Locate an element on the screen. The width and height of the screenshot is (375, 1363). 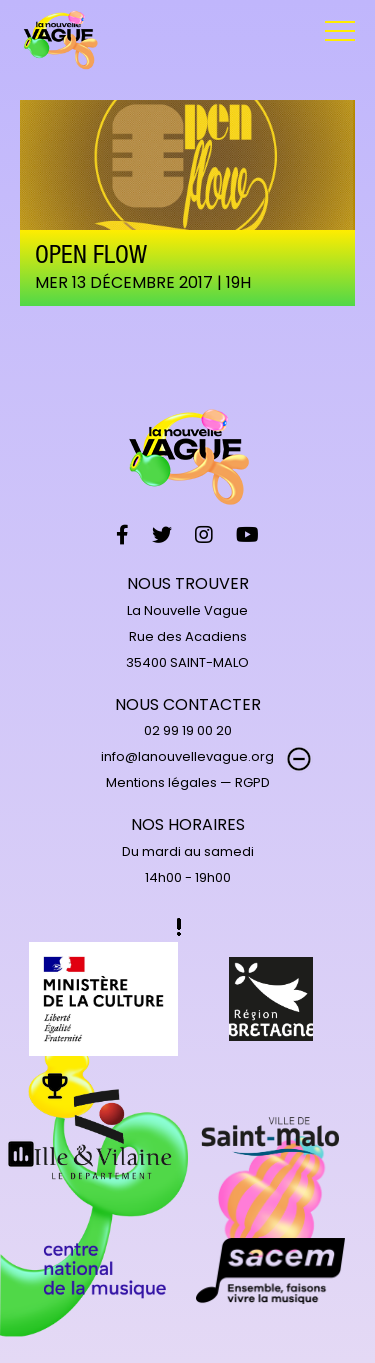
indicates high priority notification or alert is located at coordinates (179, 927).